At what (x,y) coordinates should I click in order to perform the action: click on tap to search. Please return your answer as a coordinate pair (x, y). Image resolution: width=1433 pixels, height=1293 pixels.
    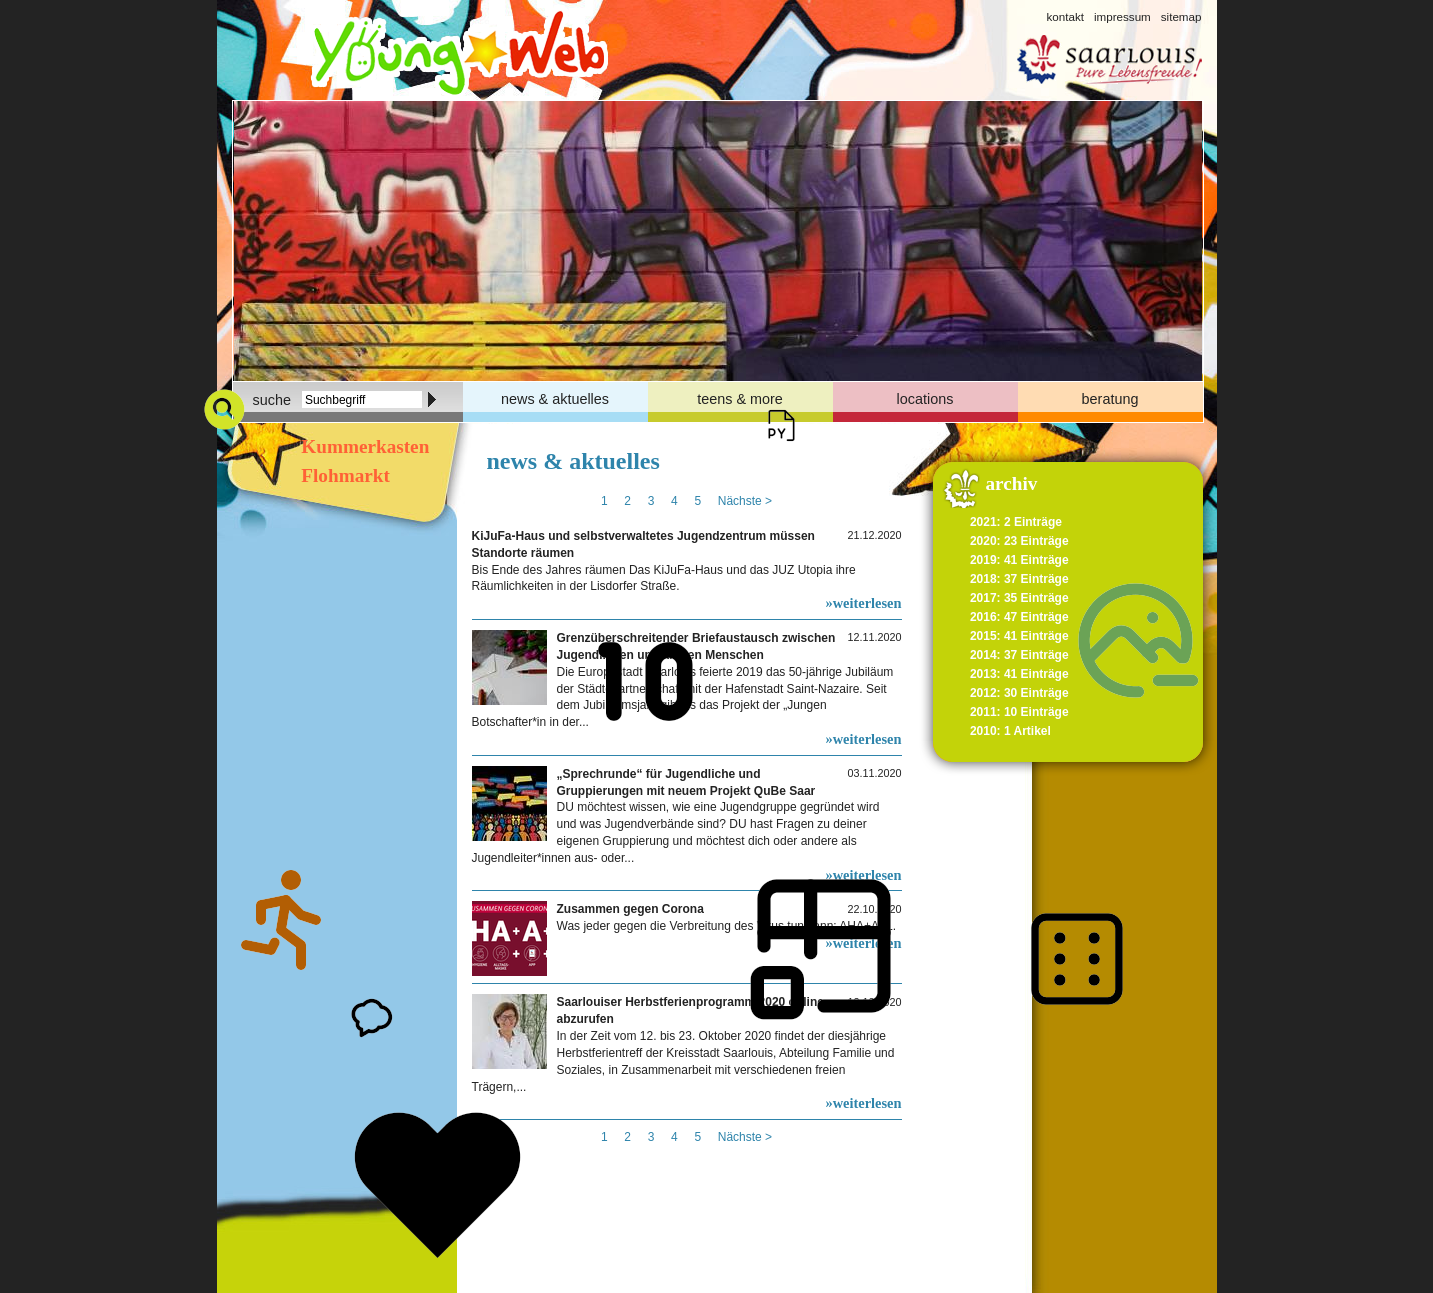
    Looking at the image, I should click on (224, 409).